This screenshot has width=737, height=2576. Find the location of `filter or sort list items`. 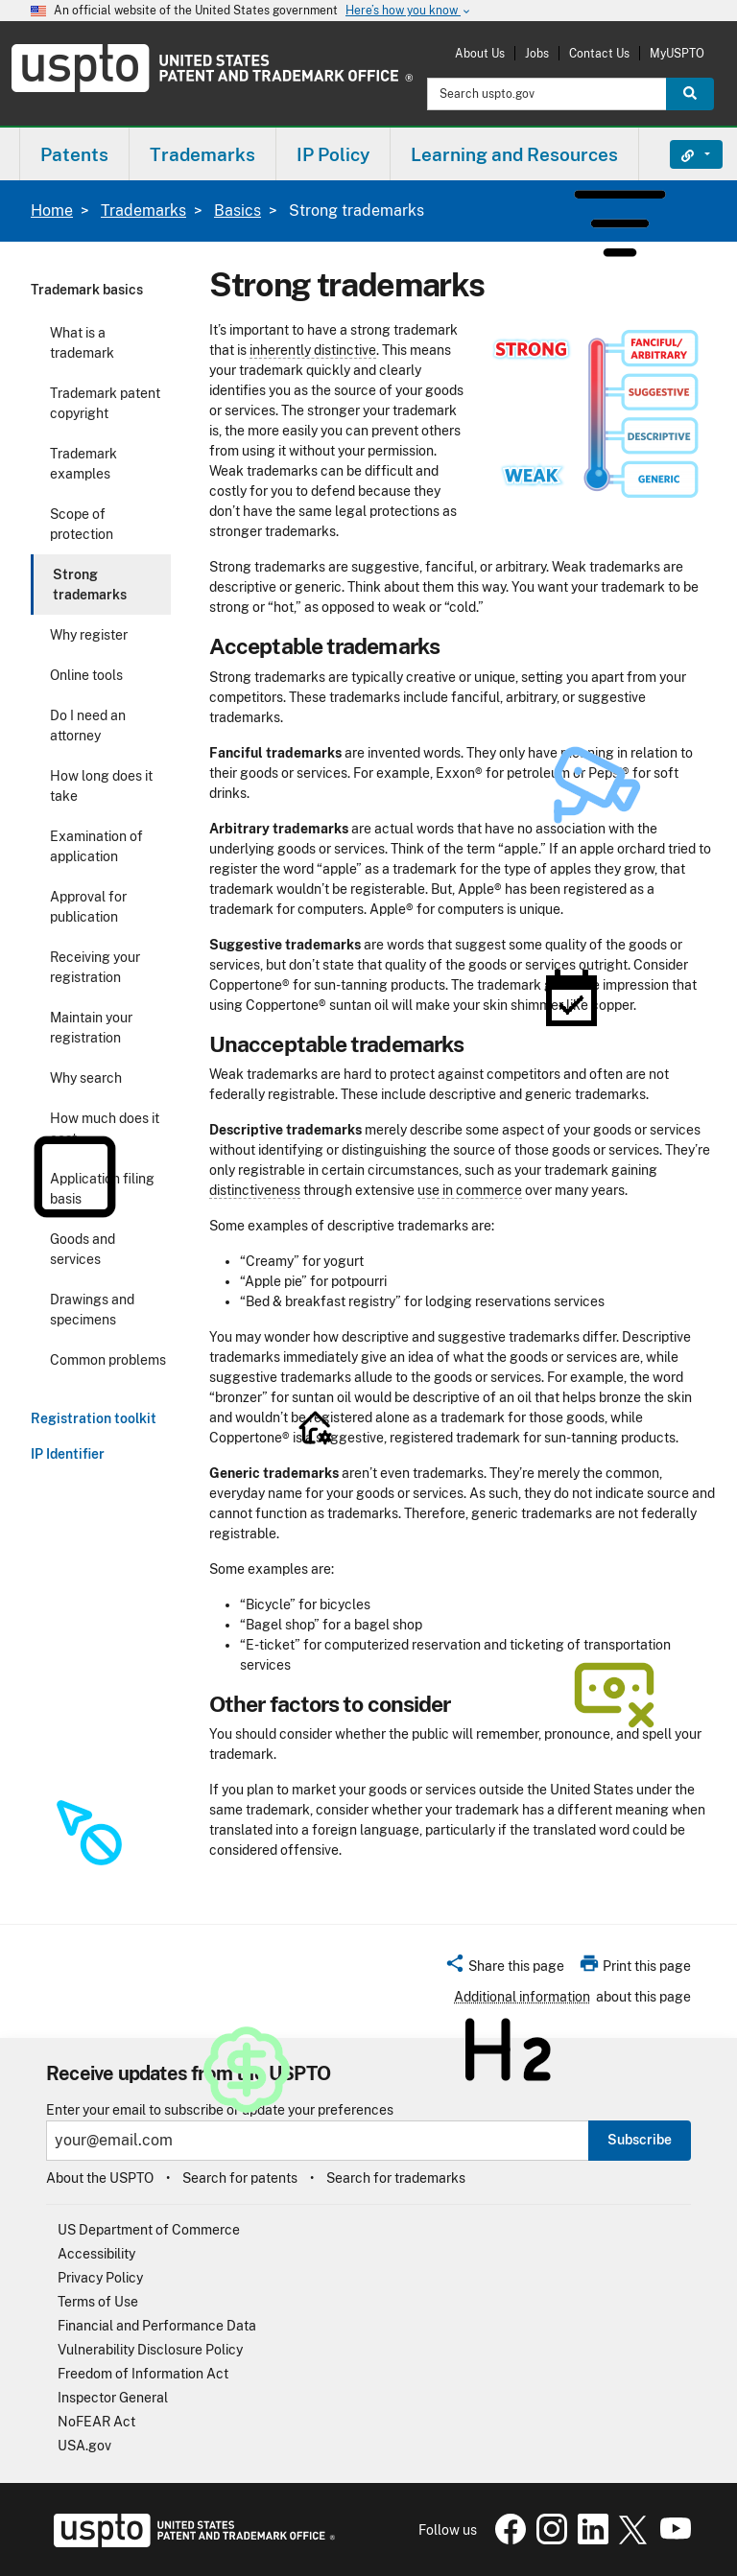

filter or sort list items is located at coordinates (620, 223).